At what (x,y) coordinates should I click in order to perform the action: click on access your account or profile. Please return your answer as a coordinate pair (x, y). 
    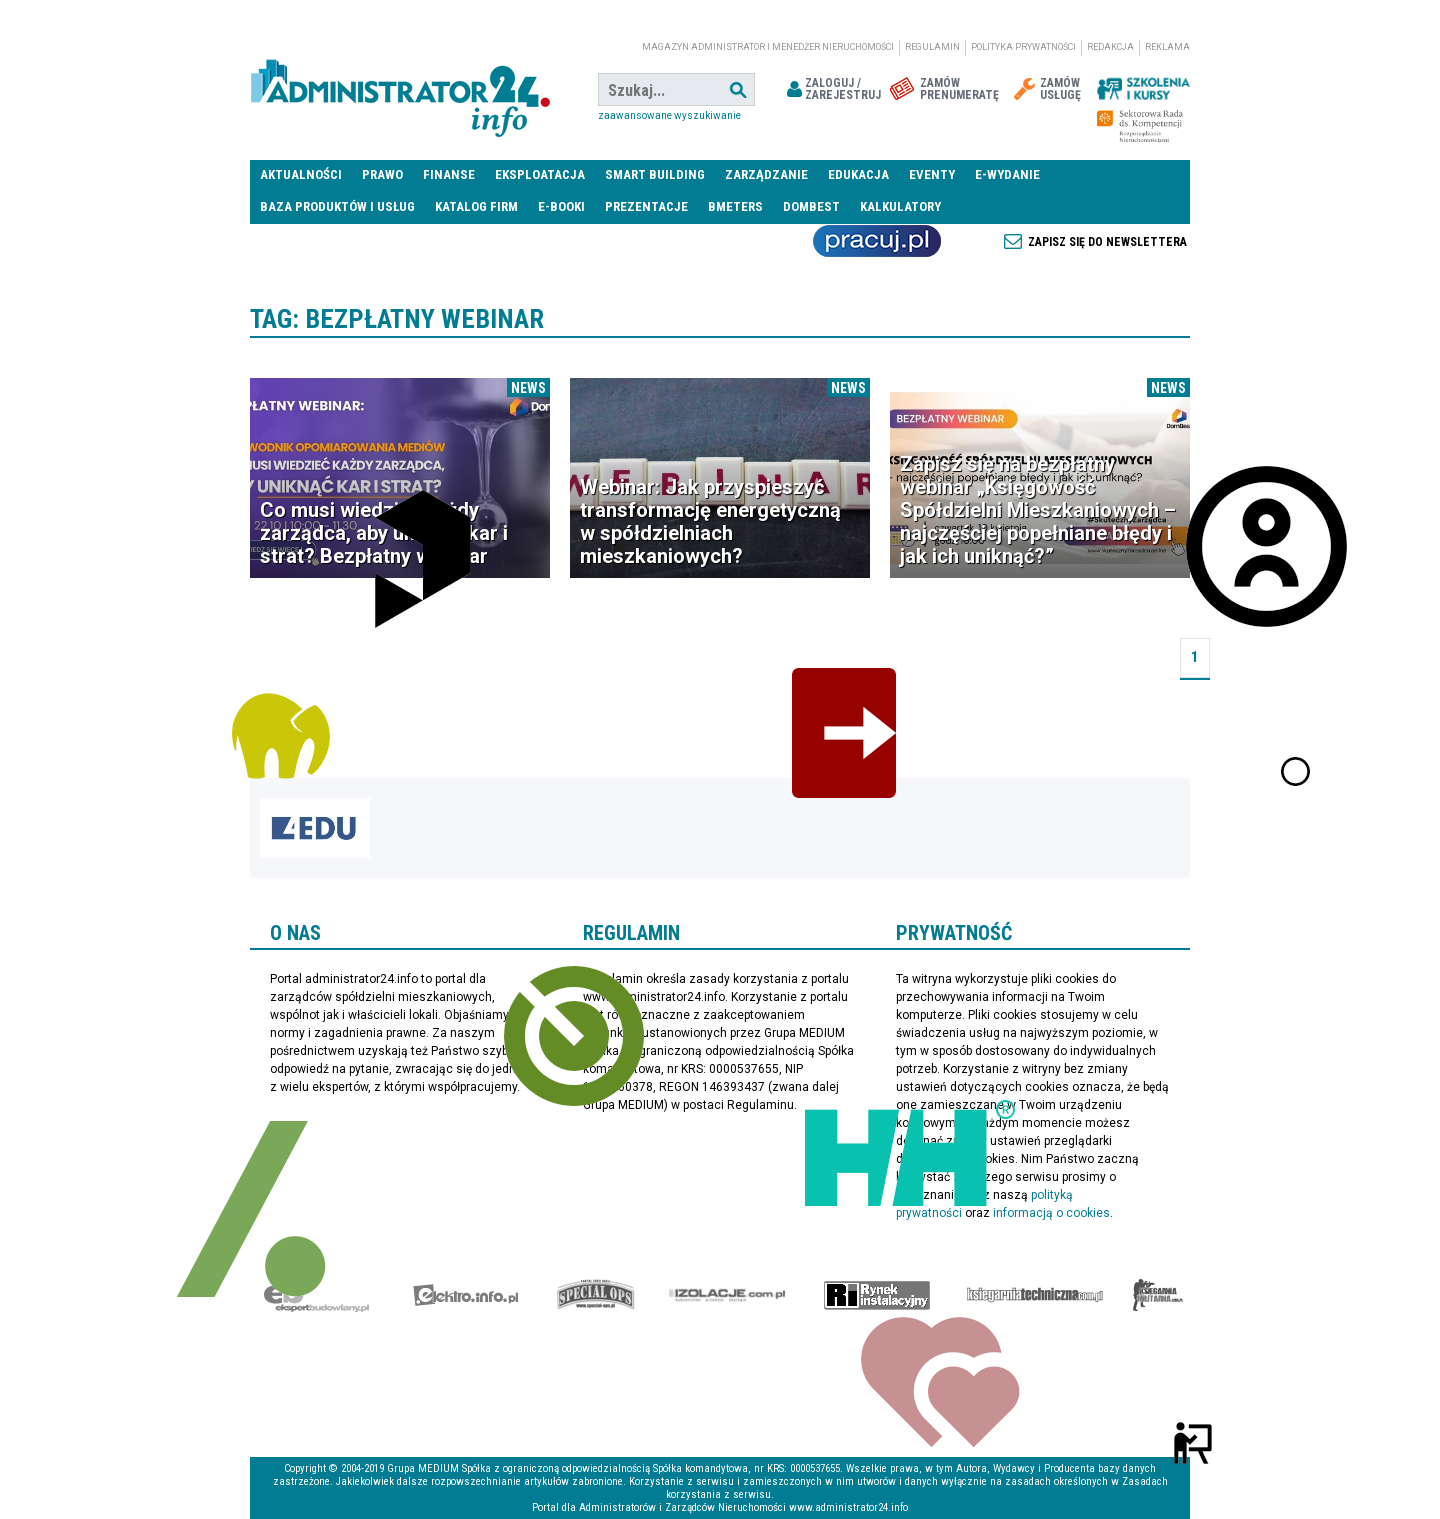
    Looking at the image, I should click on (1266, 546).